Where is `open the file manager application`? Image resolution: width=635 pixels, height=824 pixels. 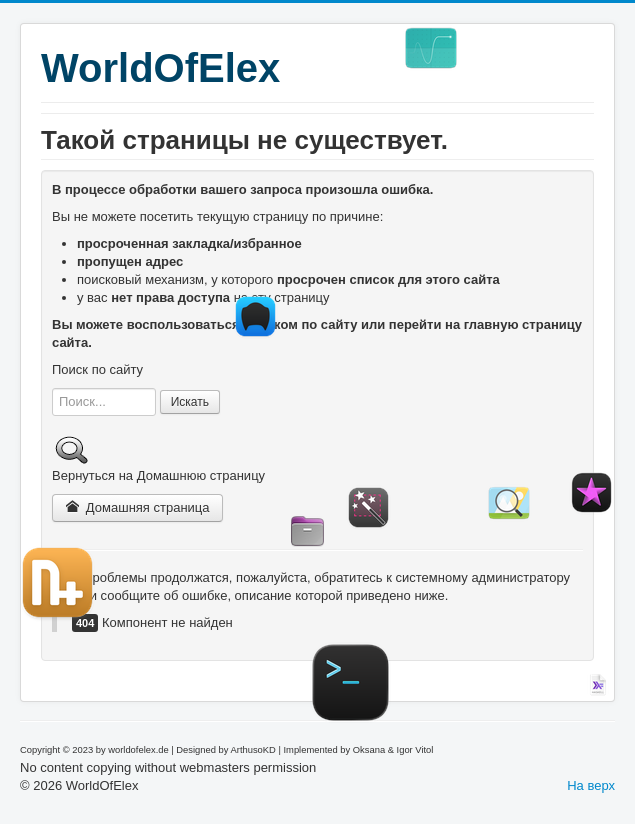 open the file manager application is located at coordinates (307, 530).